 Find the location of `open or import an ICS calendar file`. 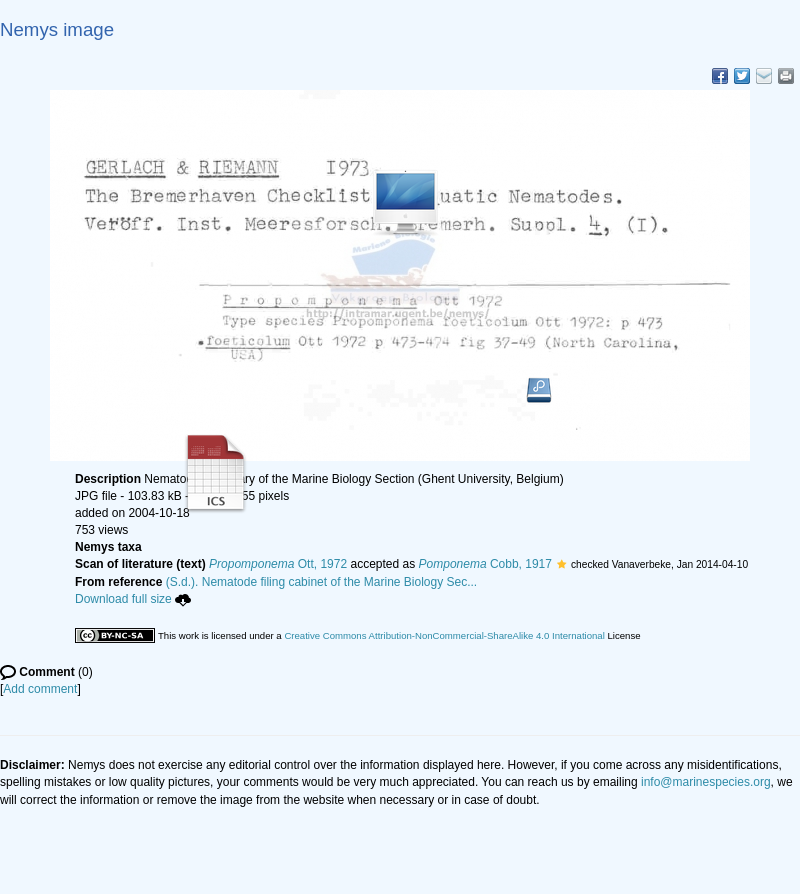

open or import an ICS calendar file is located at coordinates (216, 474).